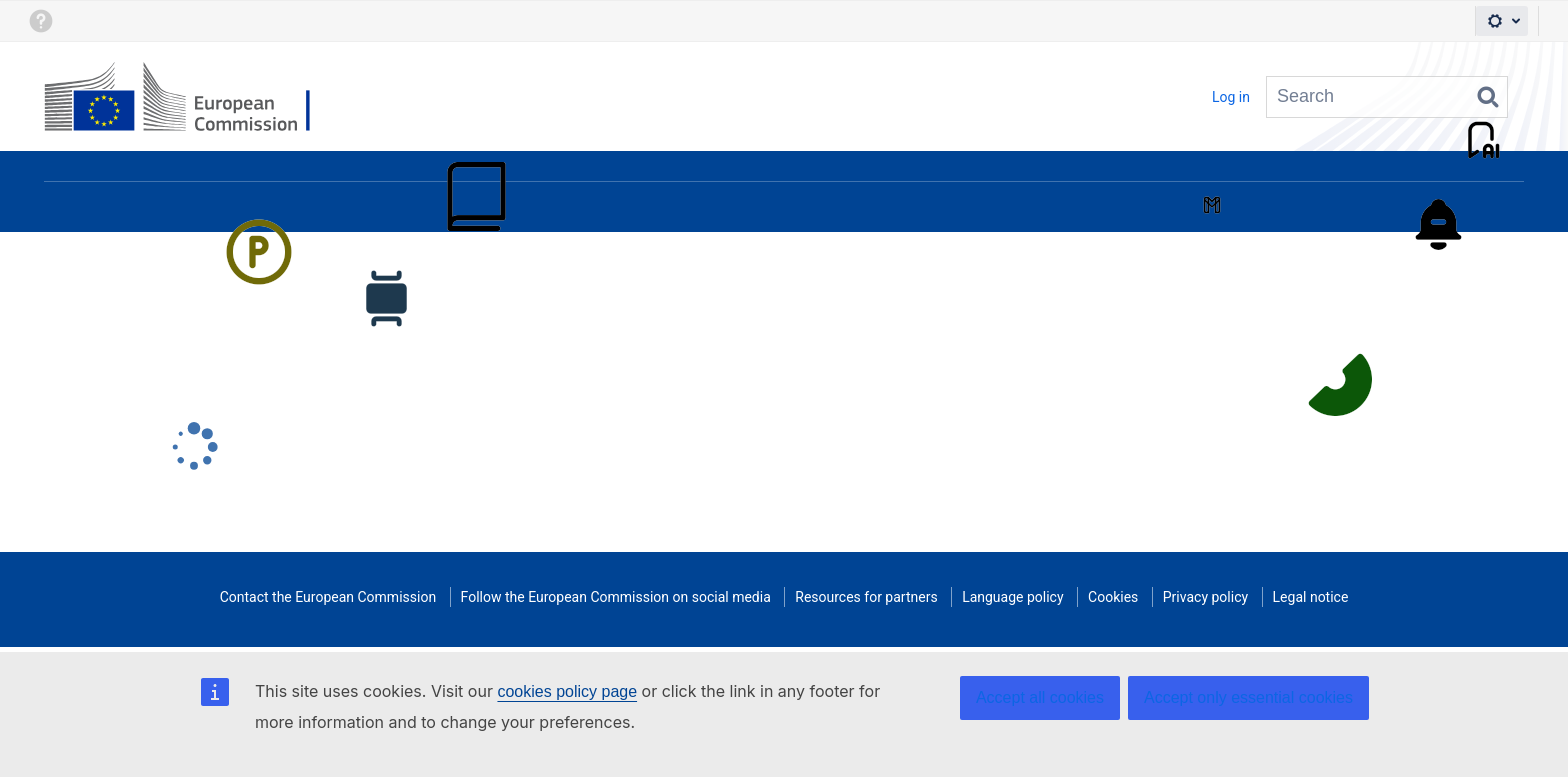 Image resolution: width=1568 pixels, height=777 pixels. Describe the element at coordinates (476, 196) in the screenshot. I see `open a book or reading app` at that location.